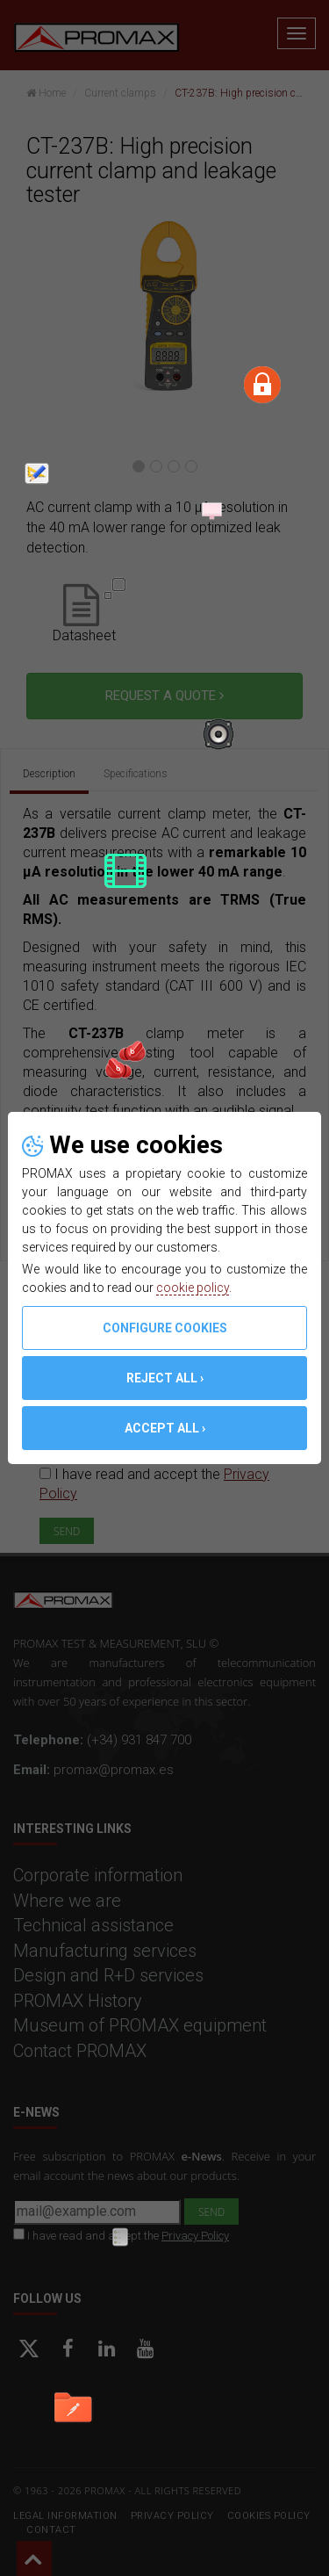  I want to click on access connected or mounted external drives, so click(115, 588).